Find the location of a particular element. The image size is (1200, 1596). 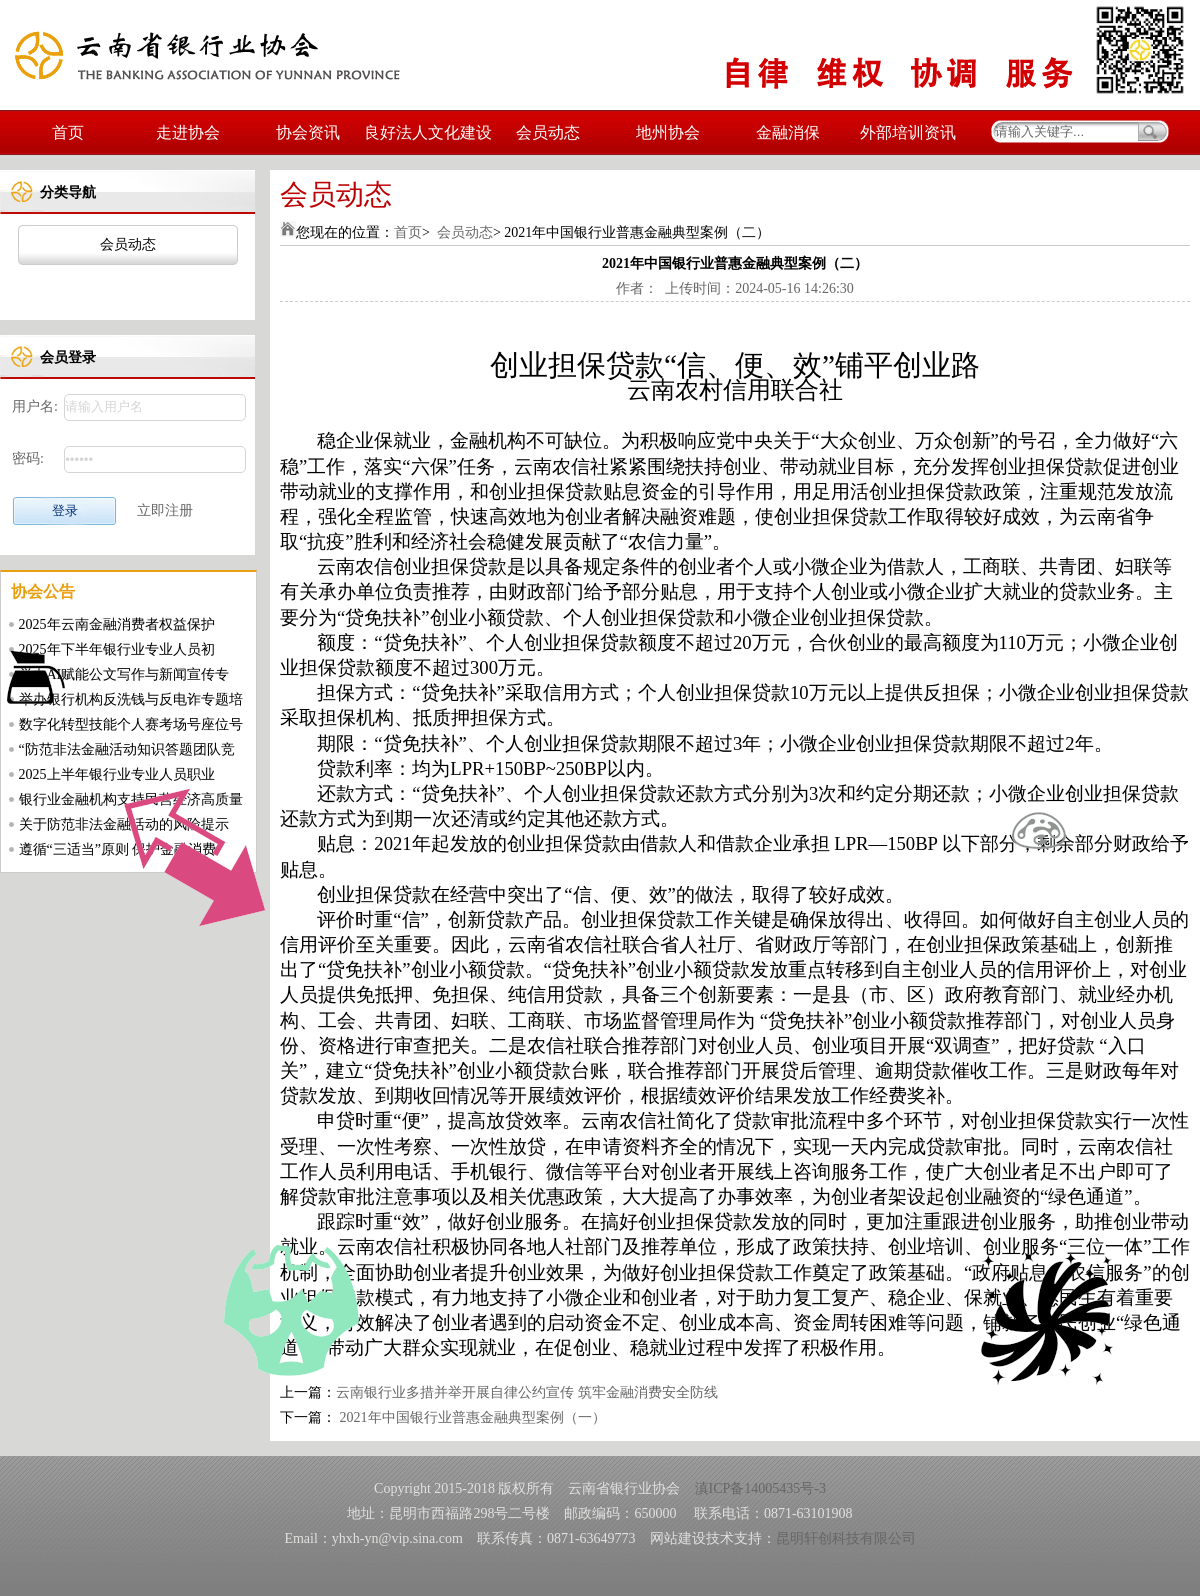

indicates acid or corrosive hazard in gameplay is located at coordinates (1039, 830).